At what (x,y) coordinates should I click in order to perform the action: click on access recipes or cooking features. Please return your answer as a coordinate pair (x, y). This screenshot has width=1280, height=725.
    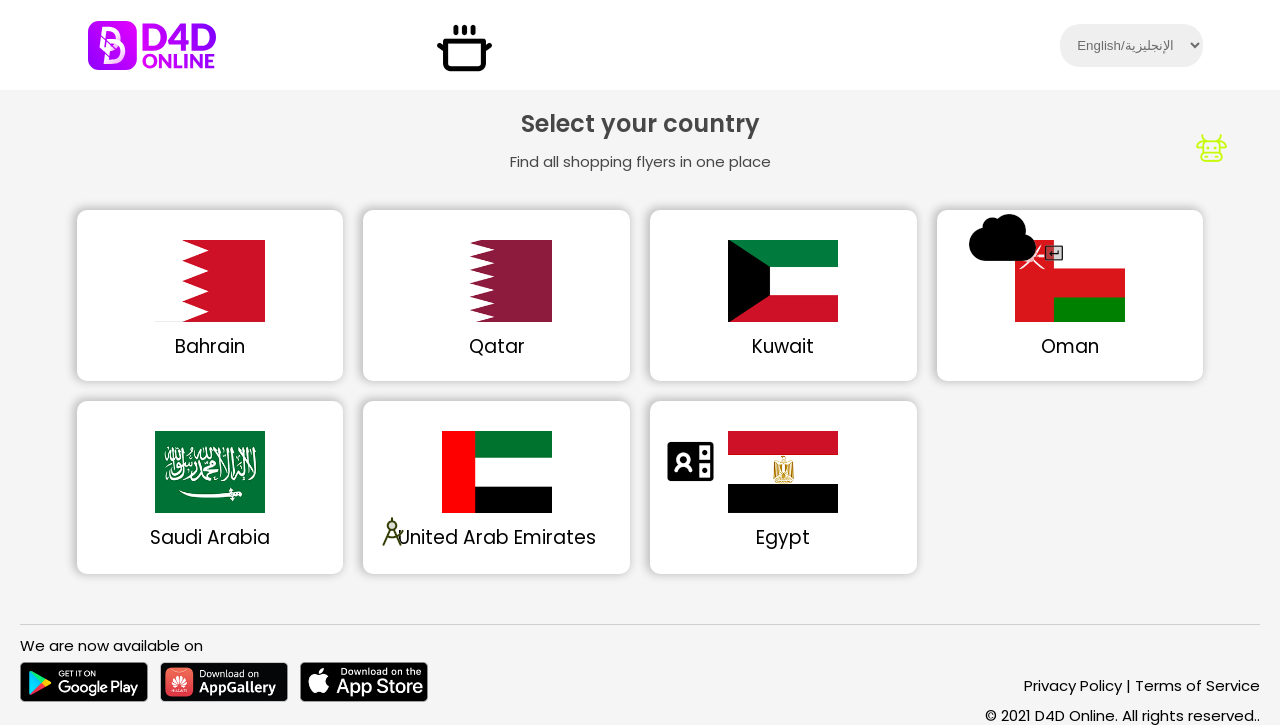
    Looking at the image, I should click on (464, 51).